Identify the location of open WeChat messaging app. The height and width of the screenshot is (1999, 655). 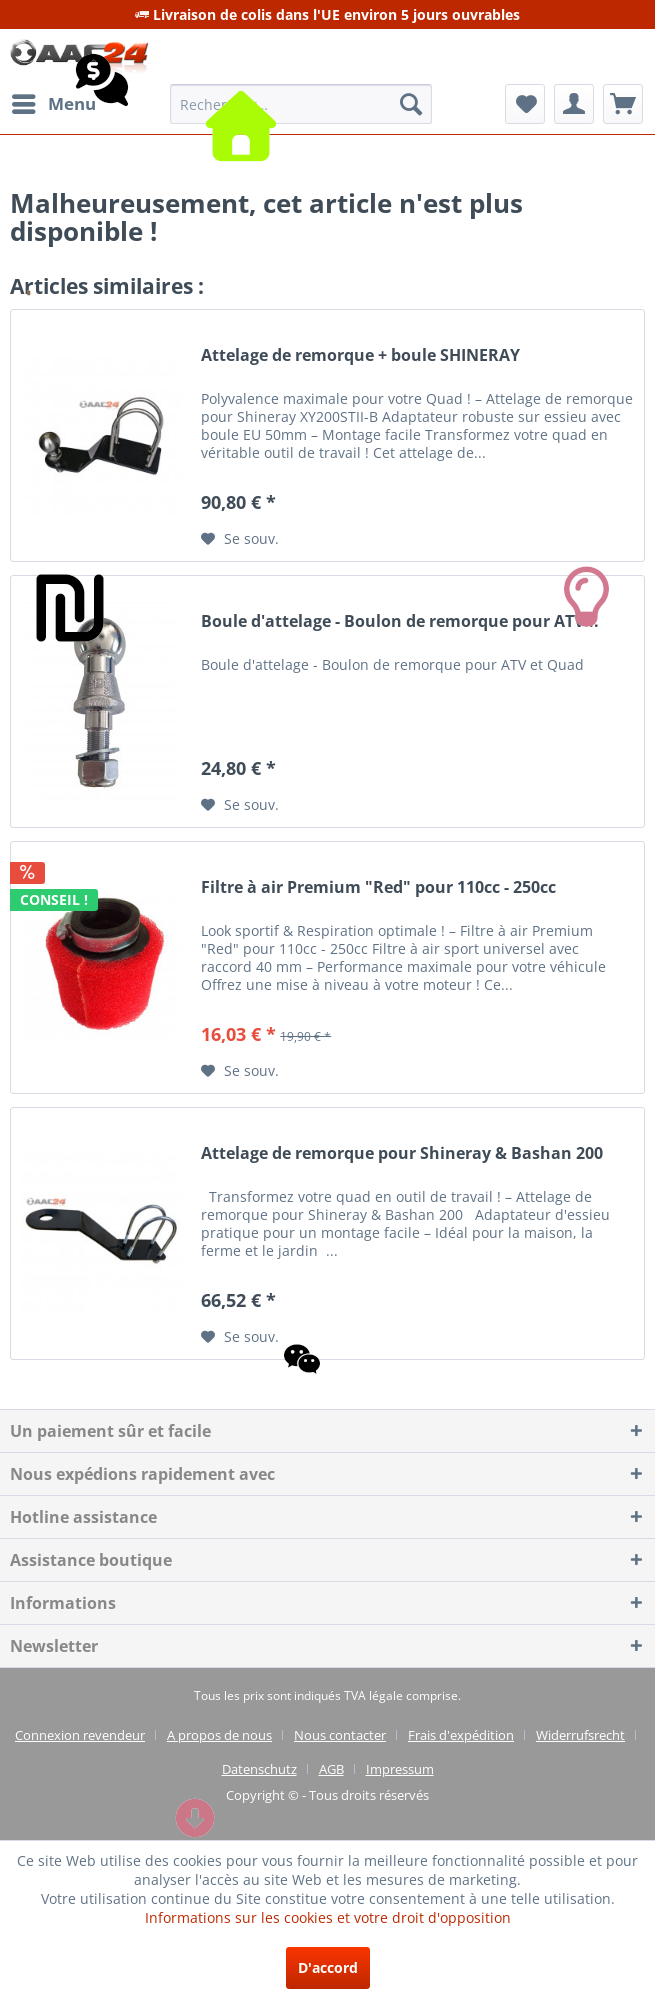
(302, 1359).